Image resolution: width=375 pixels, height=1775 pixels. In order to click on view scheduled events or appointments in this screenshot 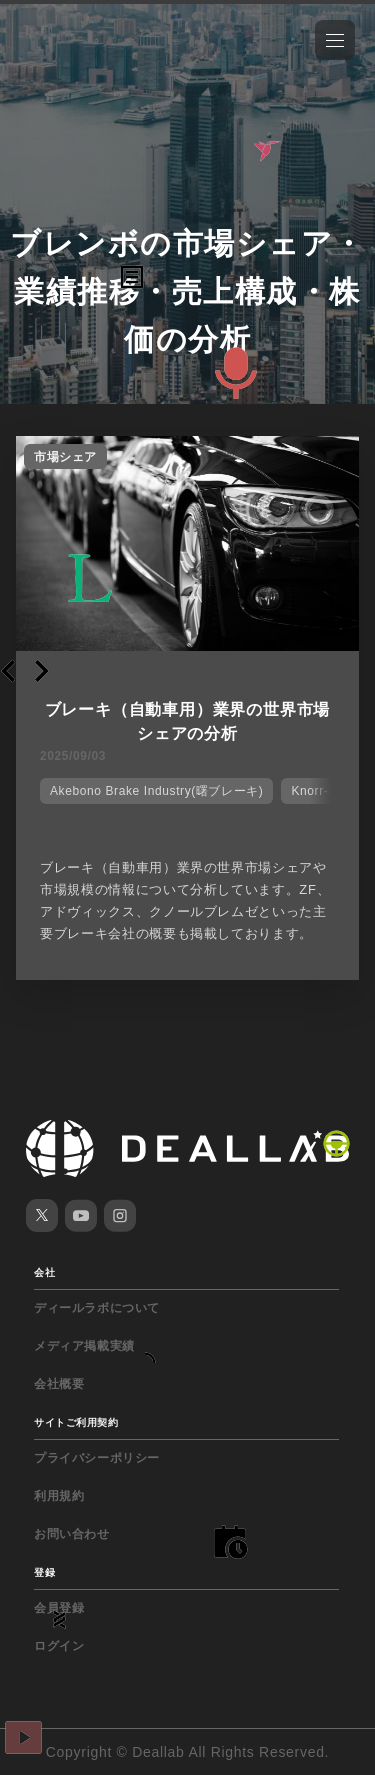, I will do `click(230, 1543)`.